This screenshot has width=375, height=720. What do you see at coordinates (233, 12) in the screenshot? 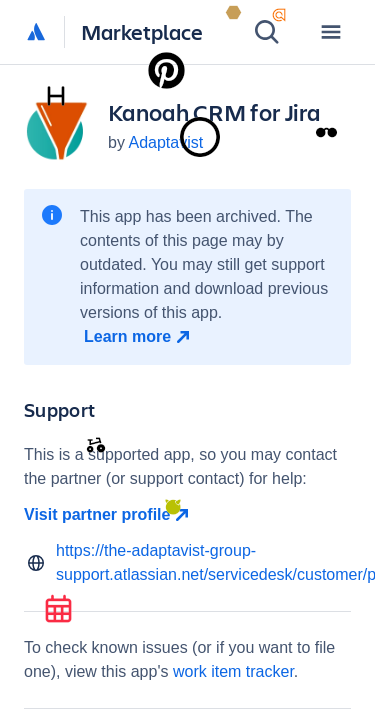
I see `generic shape or placeholder icon` at bounding box center [233, 12].